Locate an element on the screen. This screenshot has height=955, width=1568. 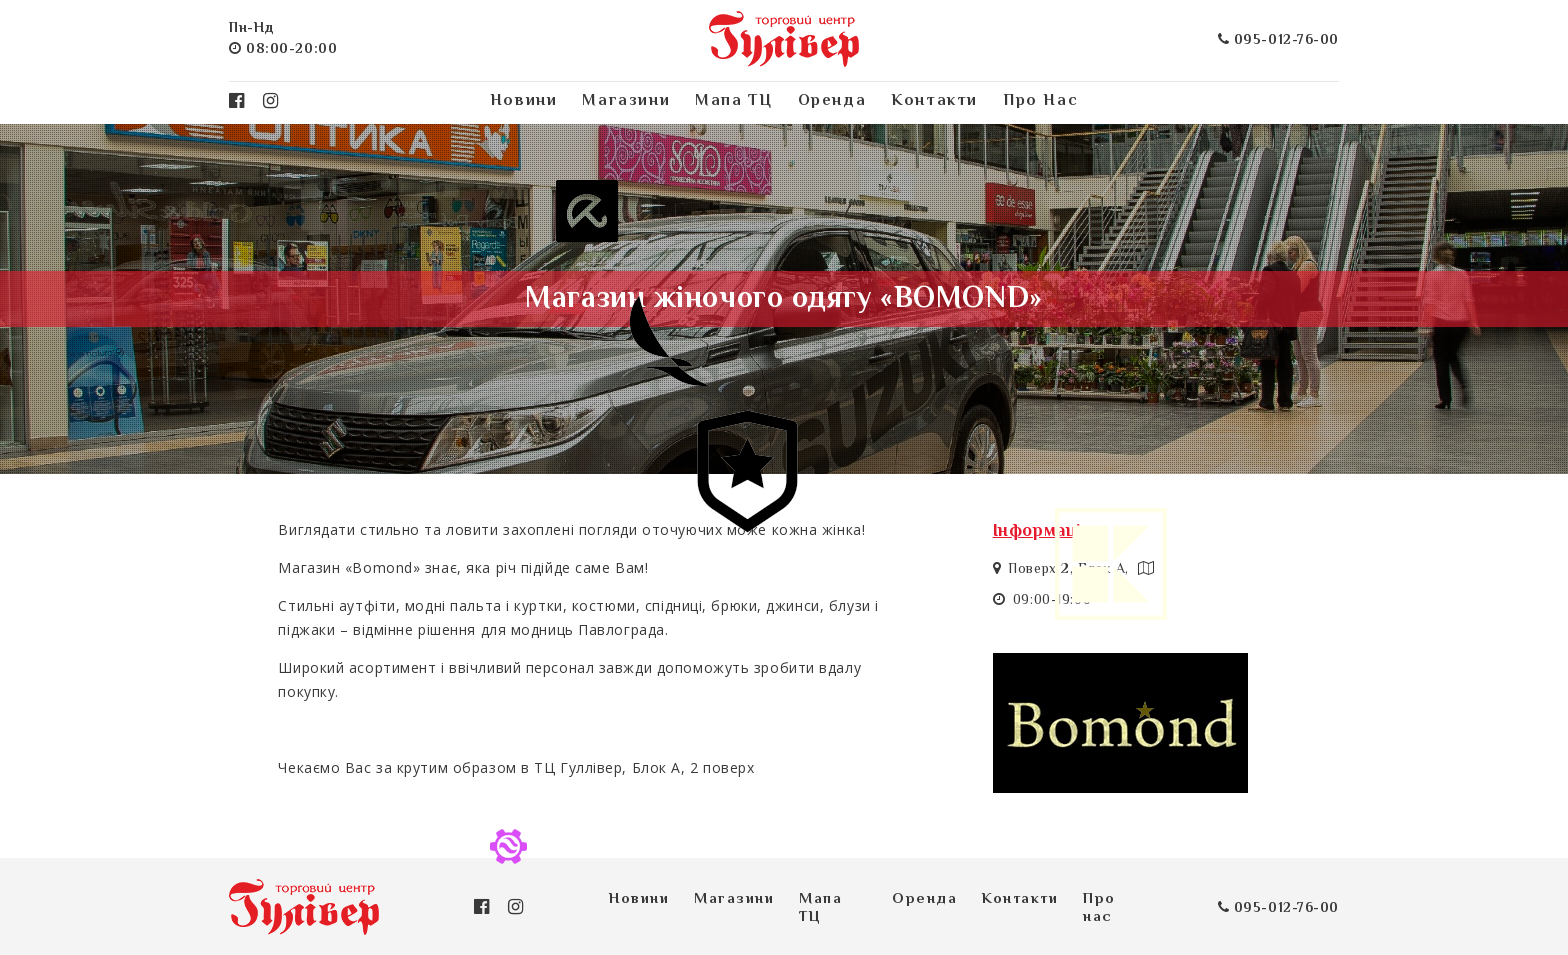
open the Kaufland app is located at coordinates (1111, 564).